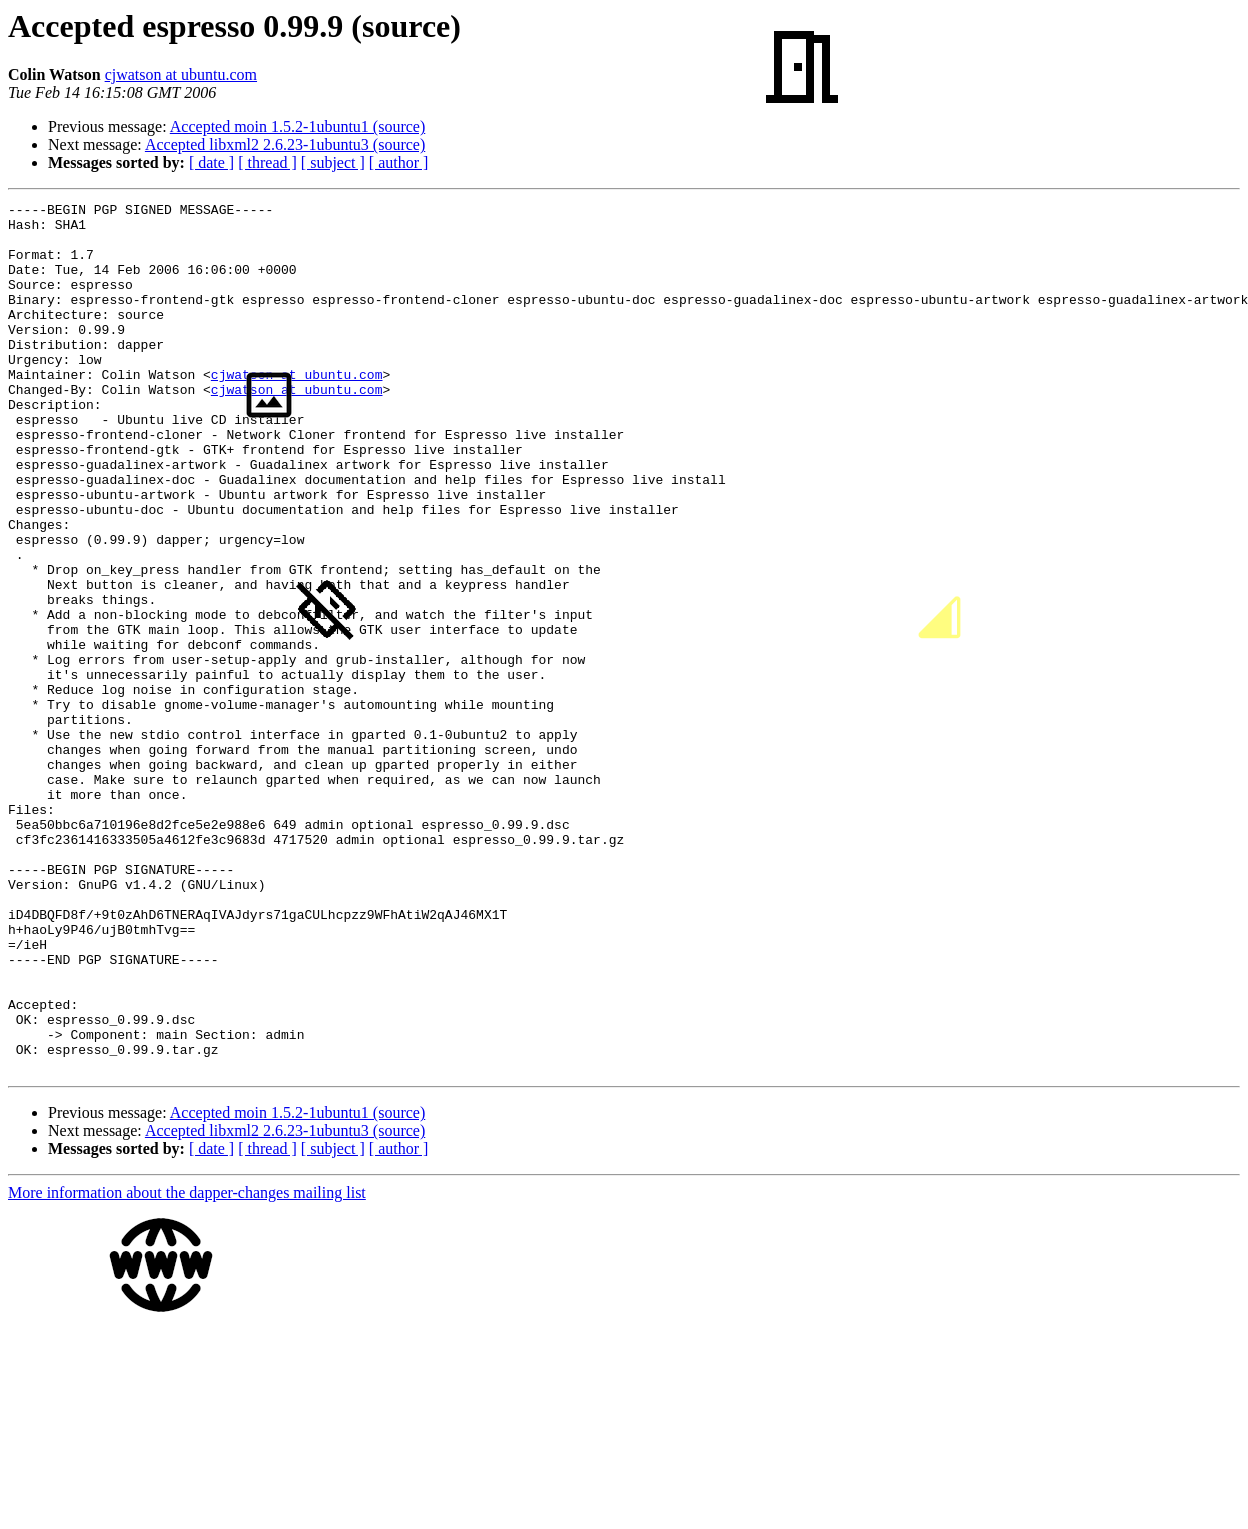  I want to click on disable navigation or directions, so click(327, 609).